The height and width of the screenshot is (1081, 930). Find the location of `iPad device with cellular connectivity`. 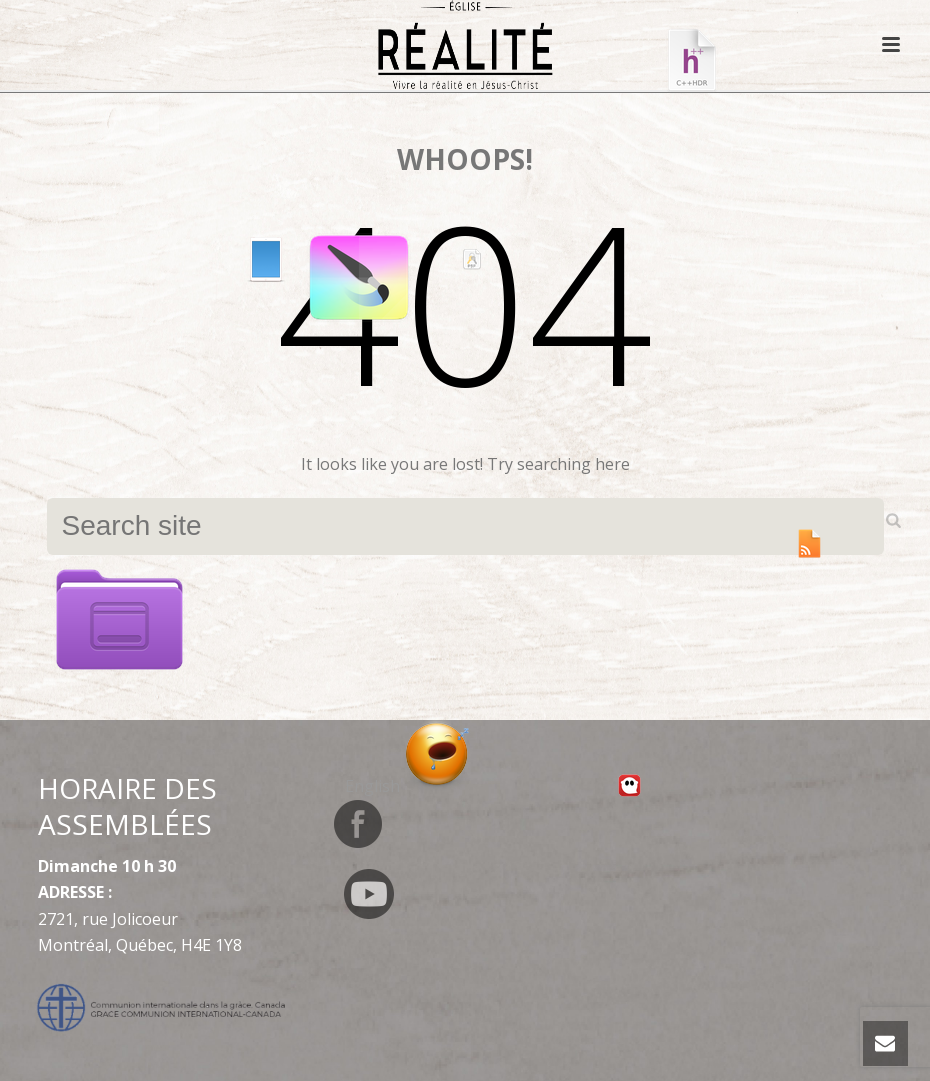

iPad device with cellular connectivity is located at coordinates (266, 259).